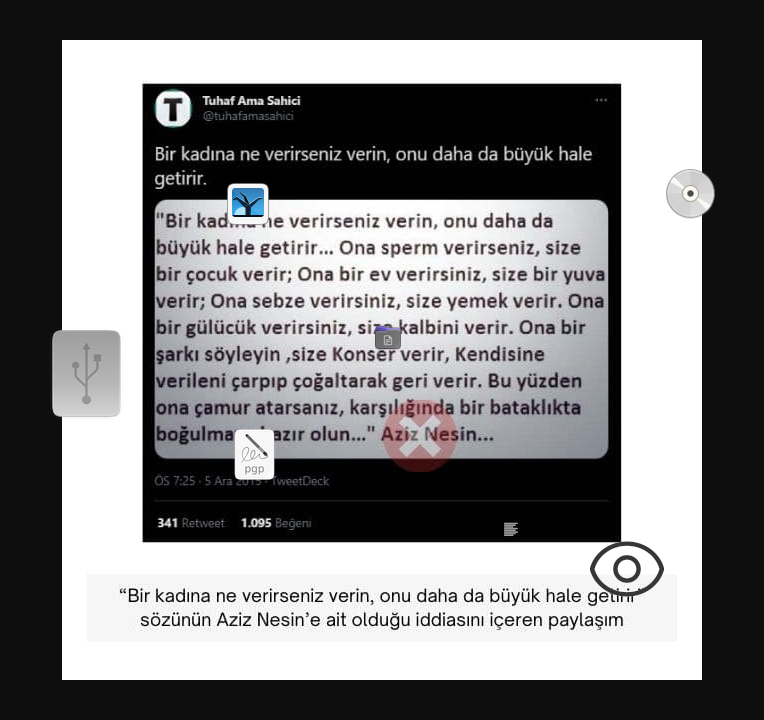 This screenshot has width=764, height=720. What do you see at coordinates (690, 193) in the screenshot?
I see `indicates a CD-RW (rewritable disc) drive or device` at bounding box center [690, 193].